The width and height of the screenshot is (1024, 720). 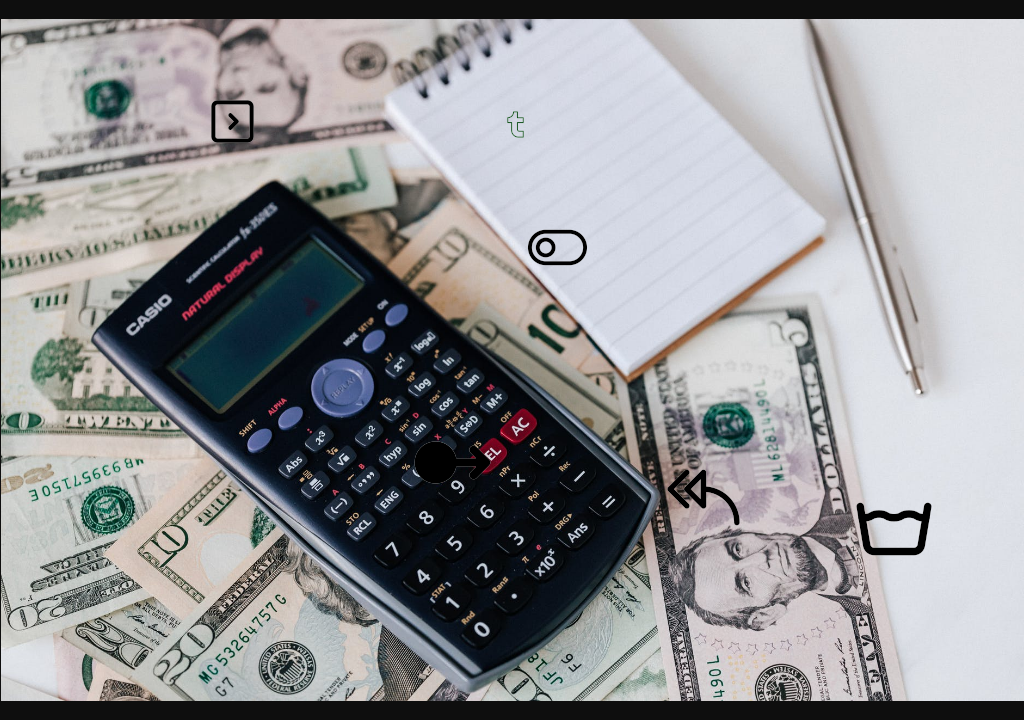 I want to click on wash or laundry care instructions, so click(x=894, y=529).